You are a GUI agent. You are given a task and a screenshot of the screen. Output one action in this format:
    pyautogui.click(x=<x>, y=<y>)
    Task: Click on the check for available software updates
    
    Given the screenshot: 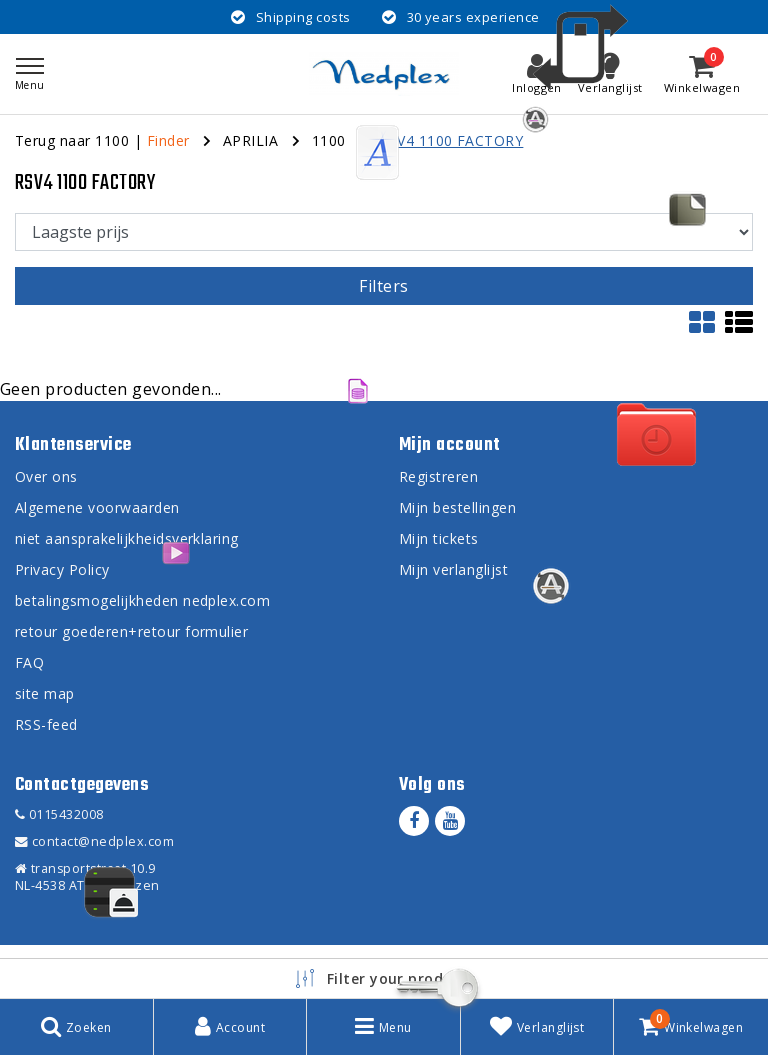 What is the action you would take?
    pyautogui.click(x=551, y=586)
    